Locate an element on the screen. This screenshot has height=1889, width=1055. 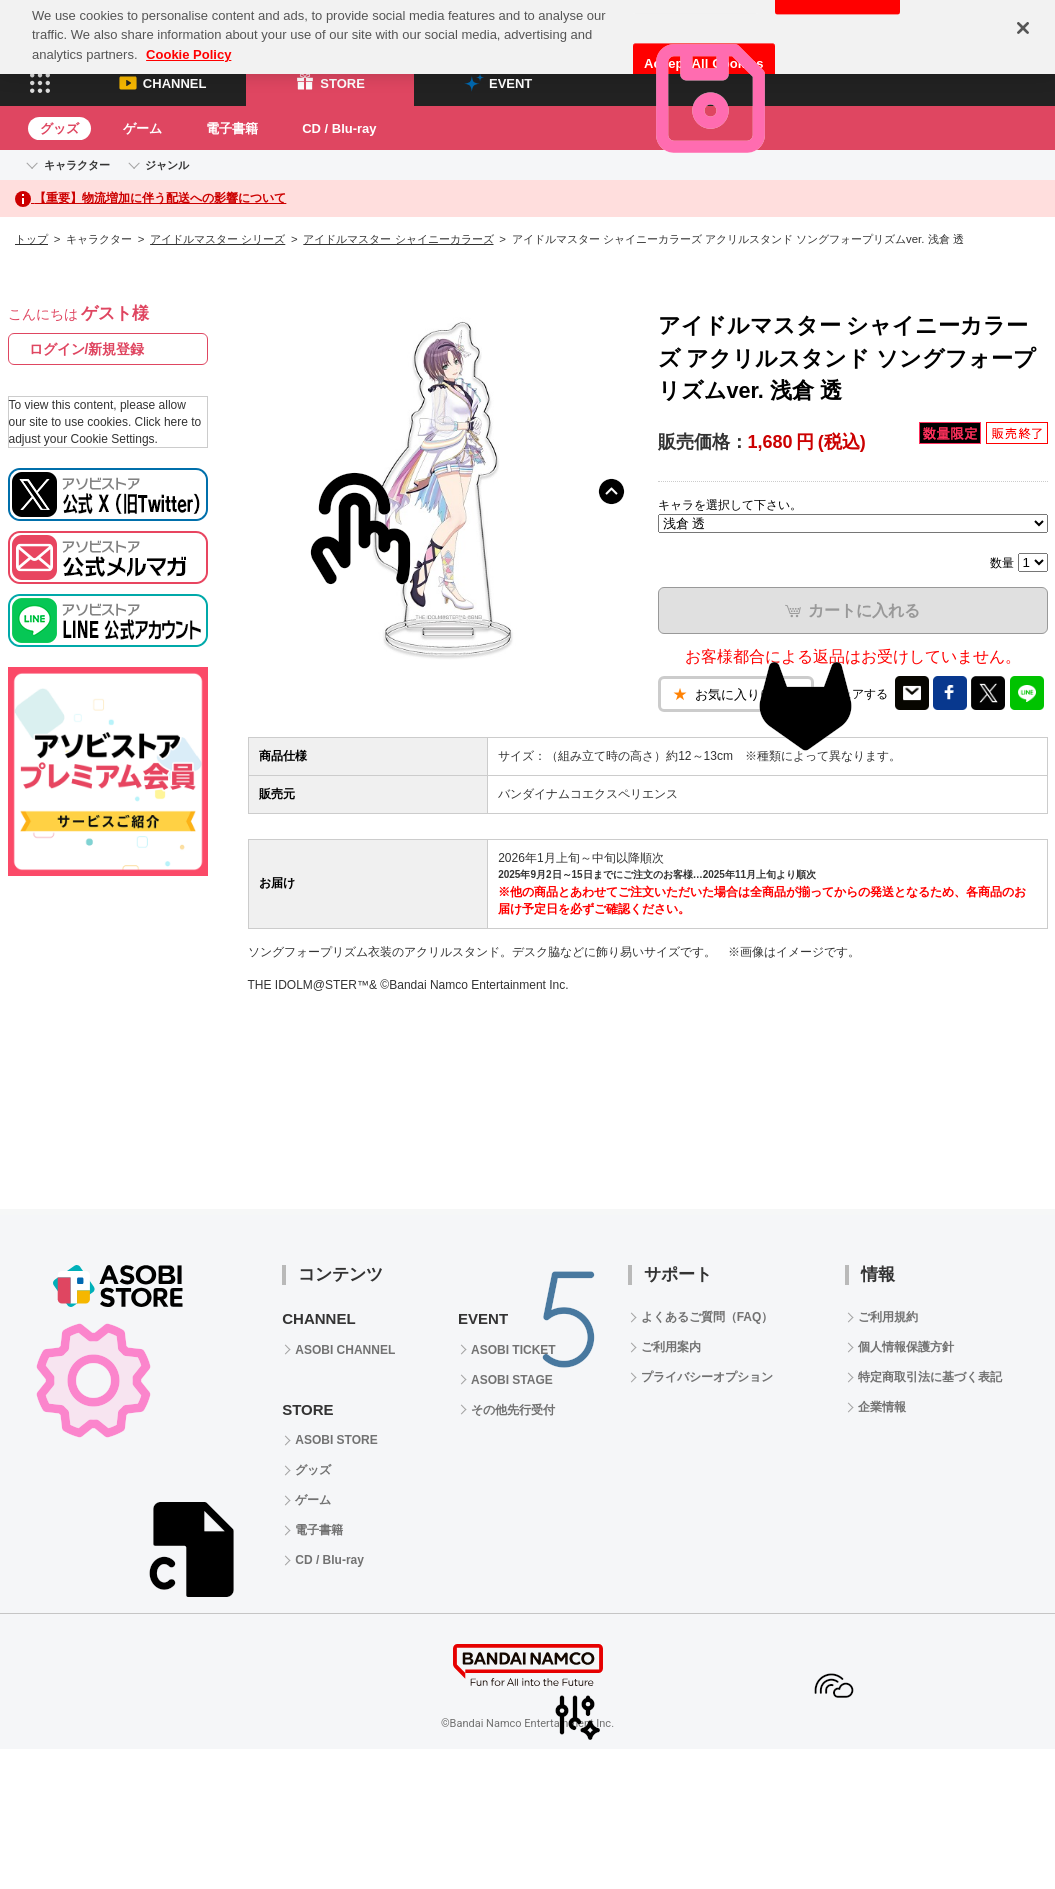
open gitlab repository is located at coordinates (805, 704).